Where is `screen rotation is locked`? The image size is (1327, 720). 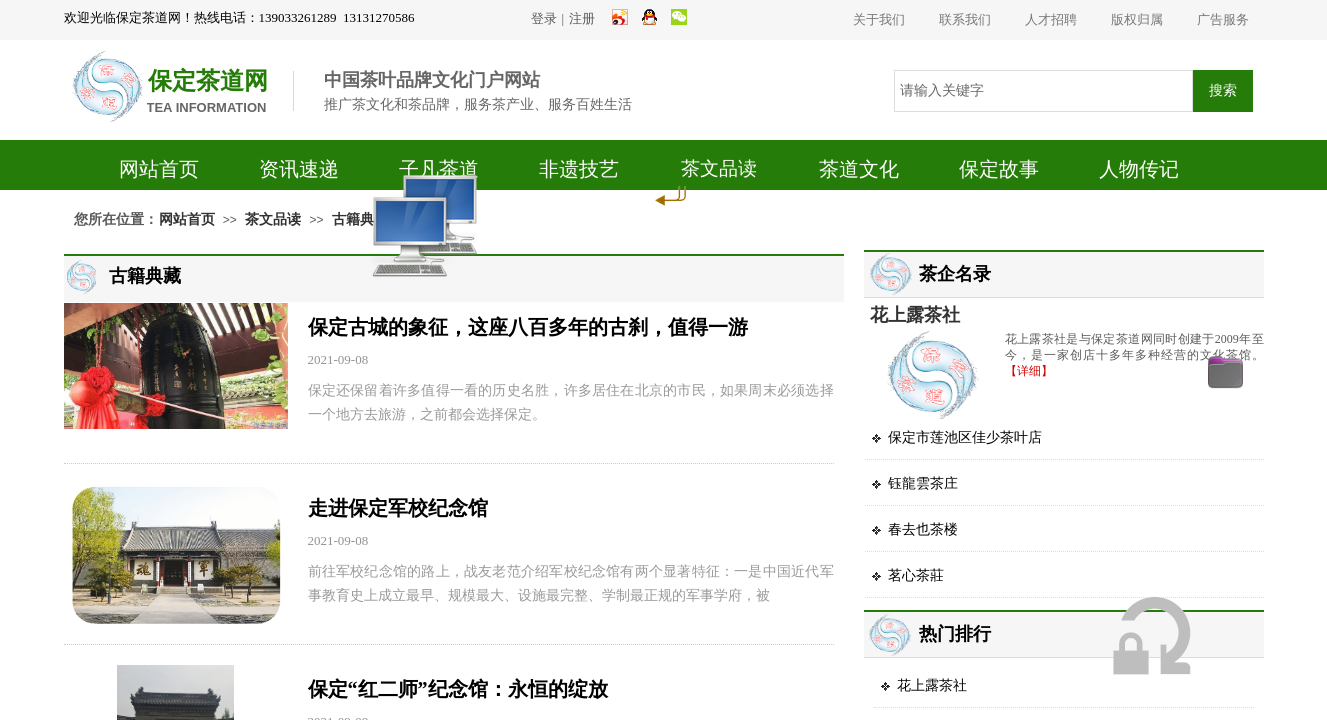 screen rotation is locked is located at coordinates (1154, 638).